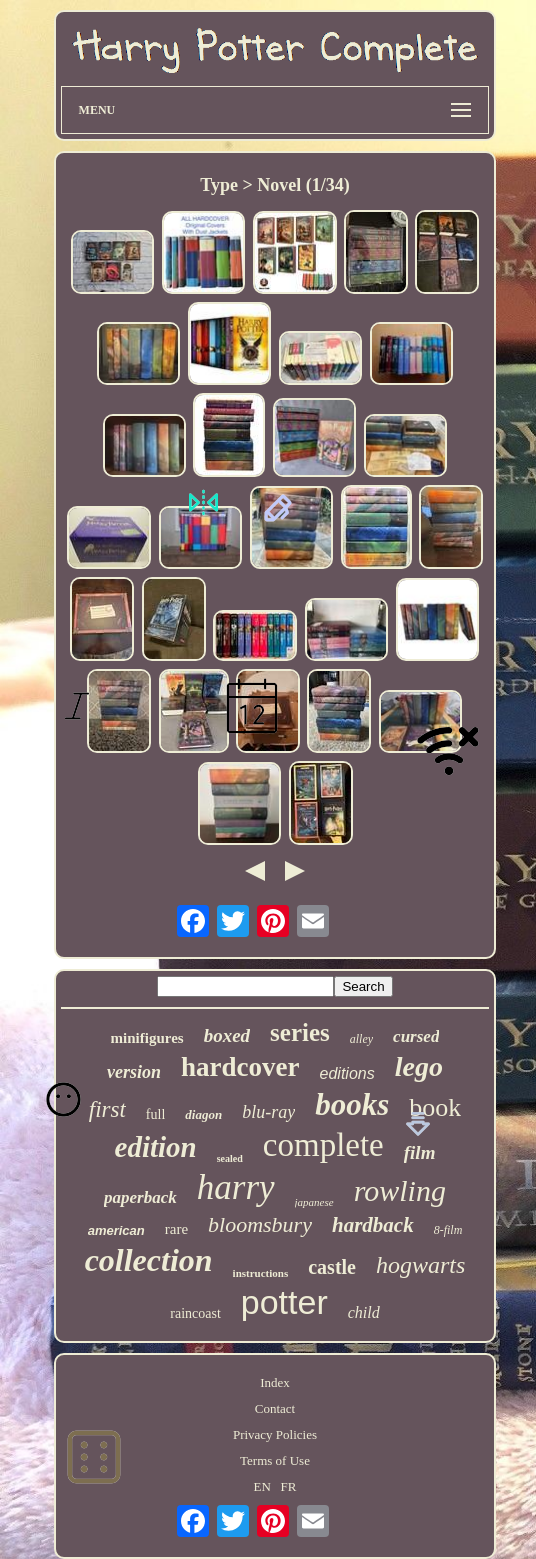 This screenshot has width=536, height=1559. What do you see at coordinates (252, 708) in the screenshot?
I see `view calendar or schedule` at bounding box center [252, 708].